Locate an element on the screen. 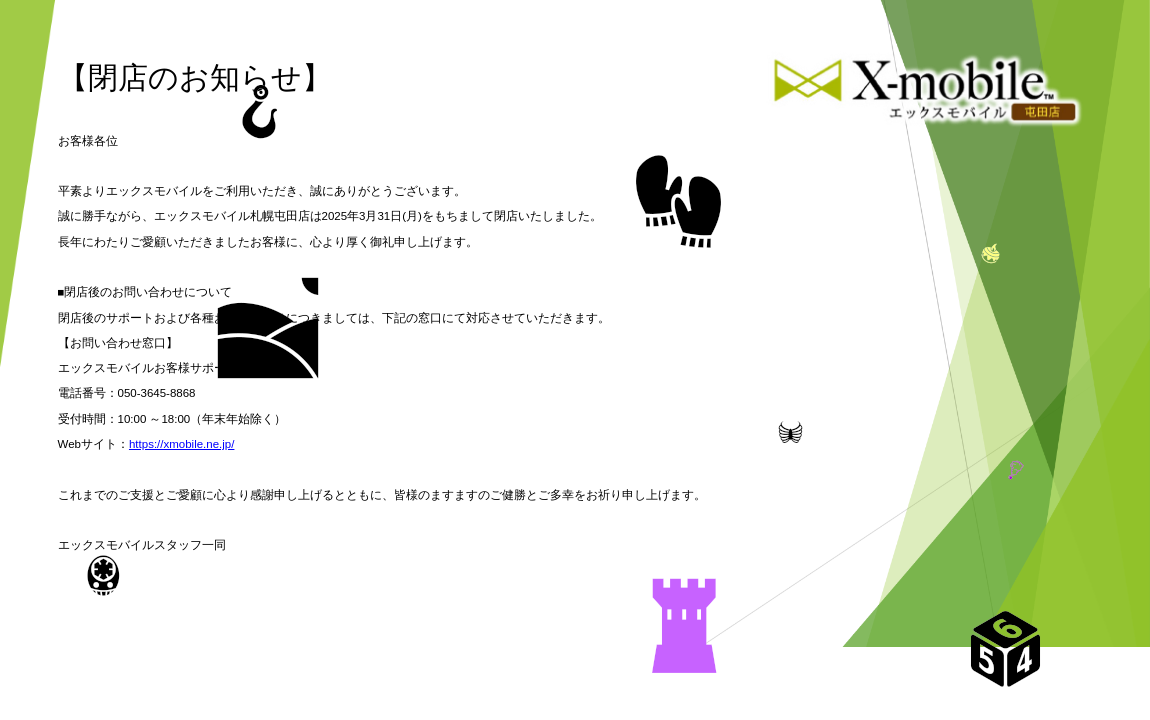 The width and height of the screenshot is (1150, 720). roll the dice or take a random action is located at coordinates (1005, 649).